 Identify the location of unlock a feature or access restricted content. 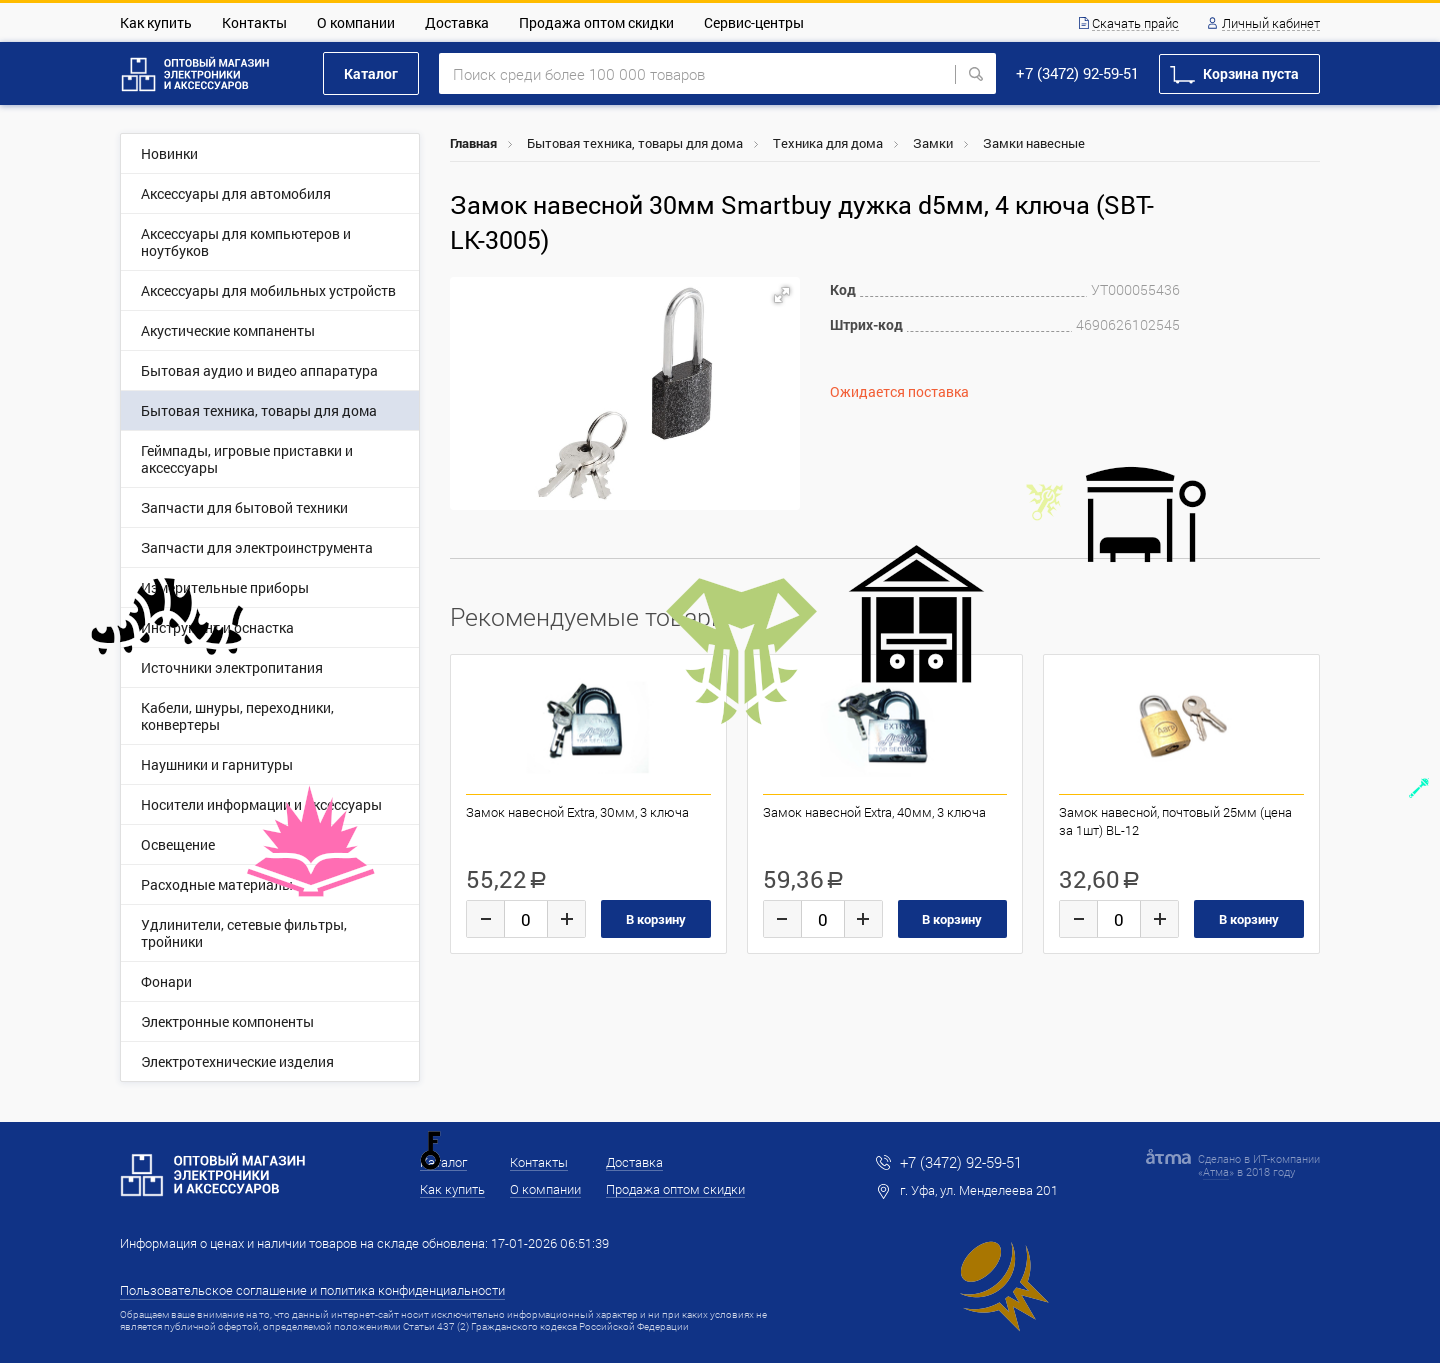
(430, 1150).